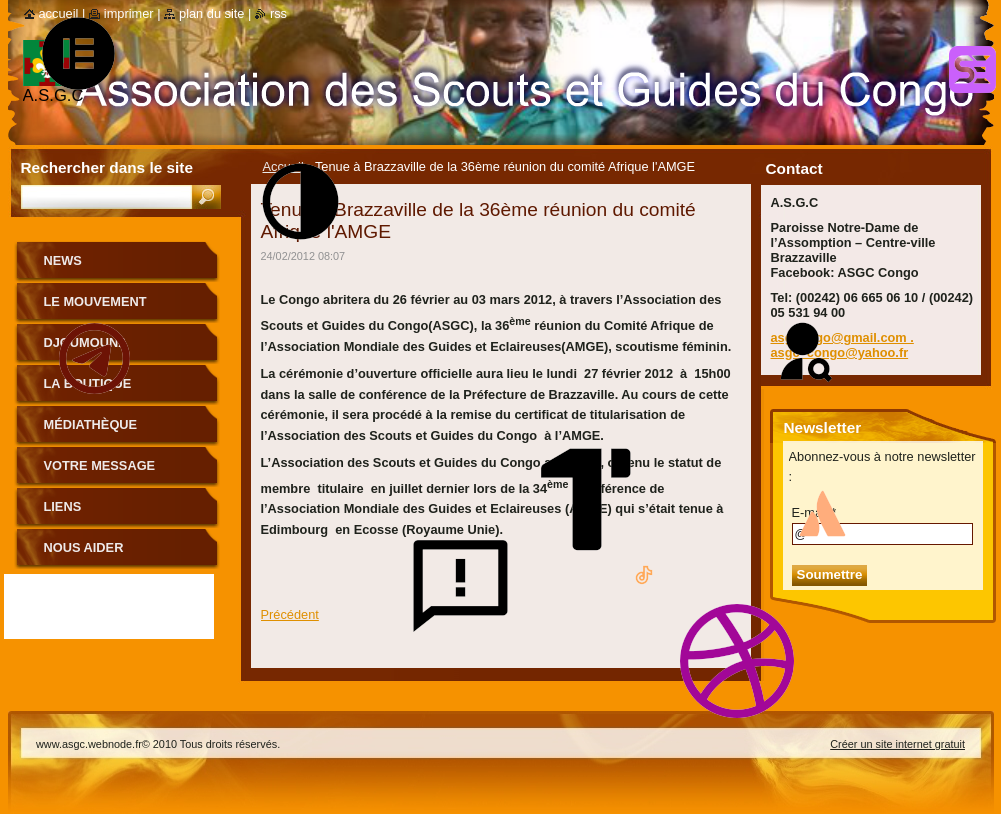 The width and height of the screenshot is (1001, 814). I want to click on access design or creative tools, so click(587, 497).